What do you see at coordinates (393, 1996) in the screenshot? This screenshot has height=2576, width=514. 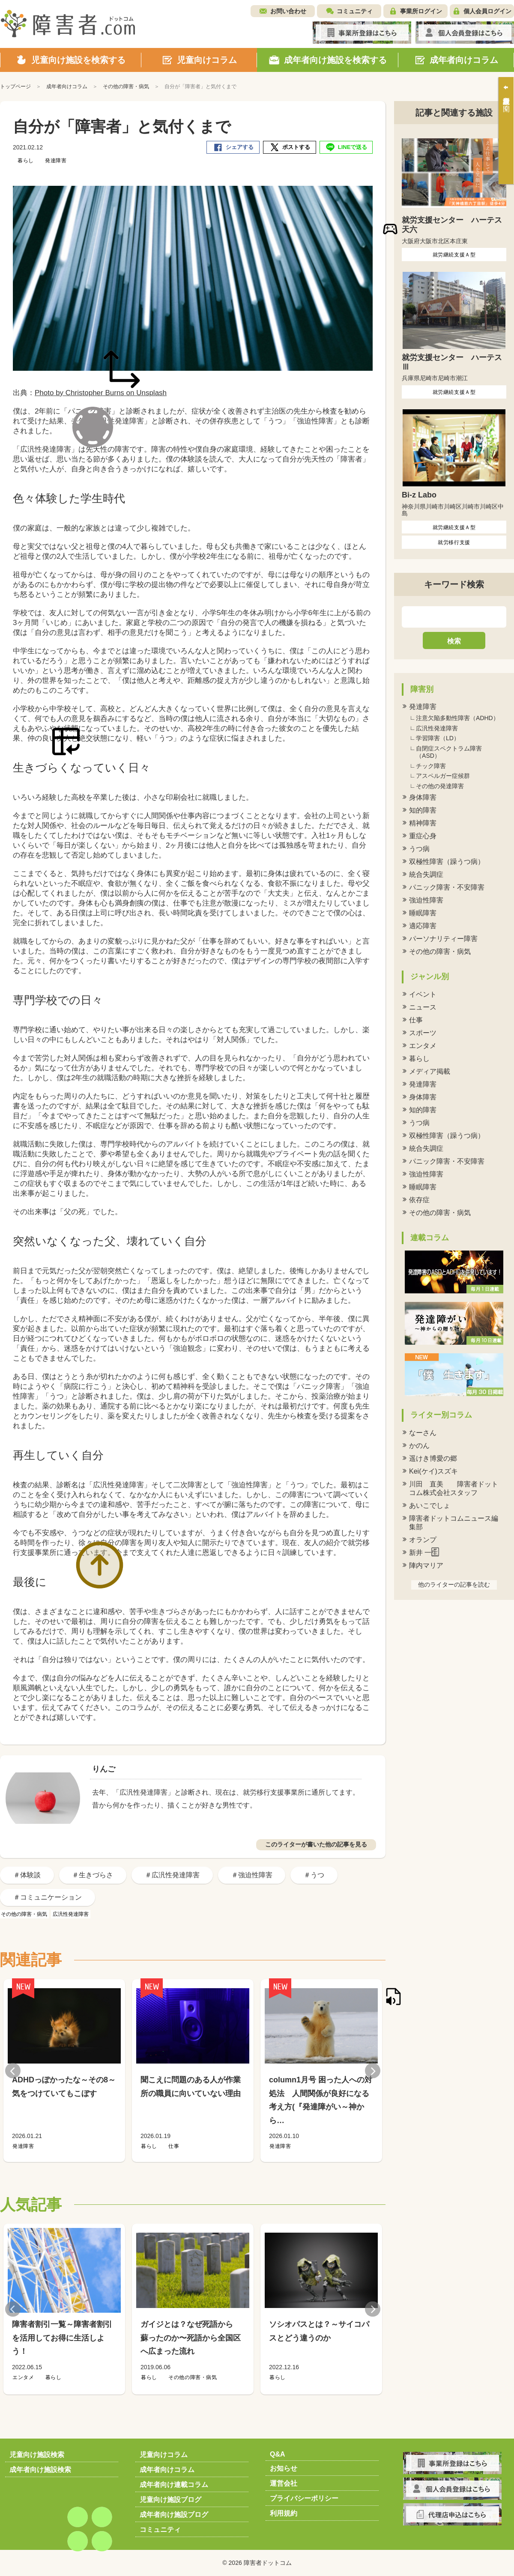 I see `open an audio file` at bounding box center [393, 1996].